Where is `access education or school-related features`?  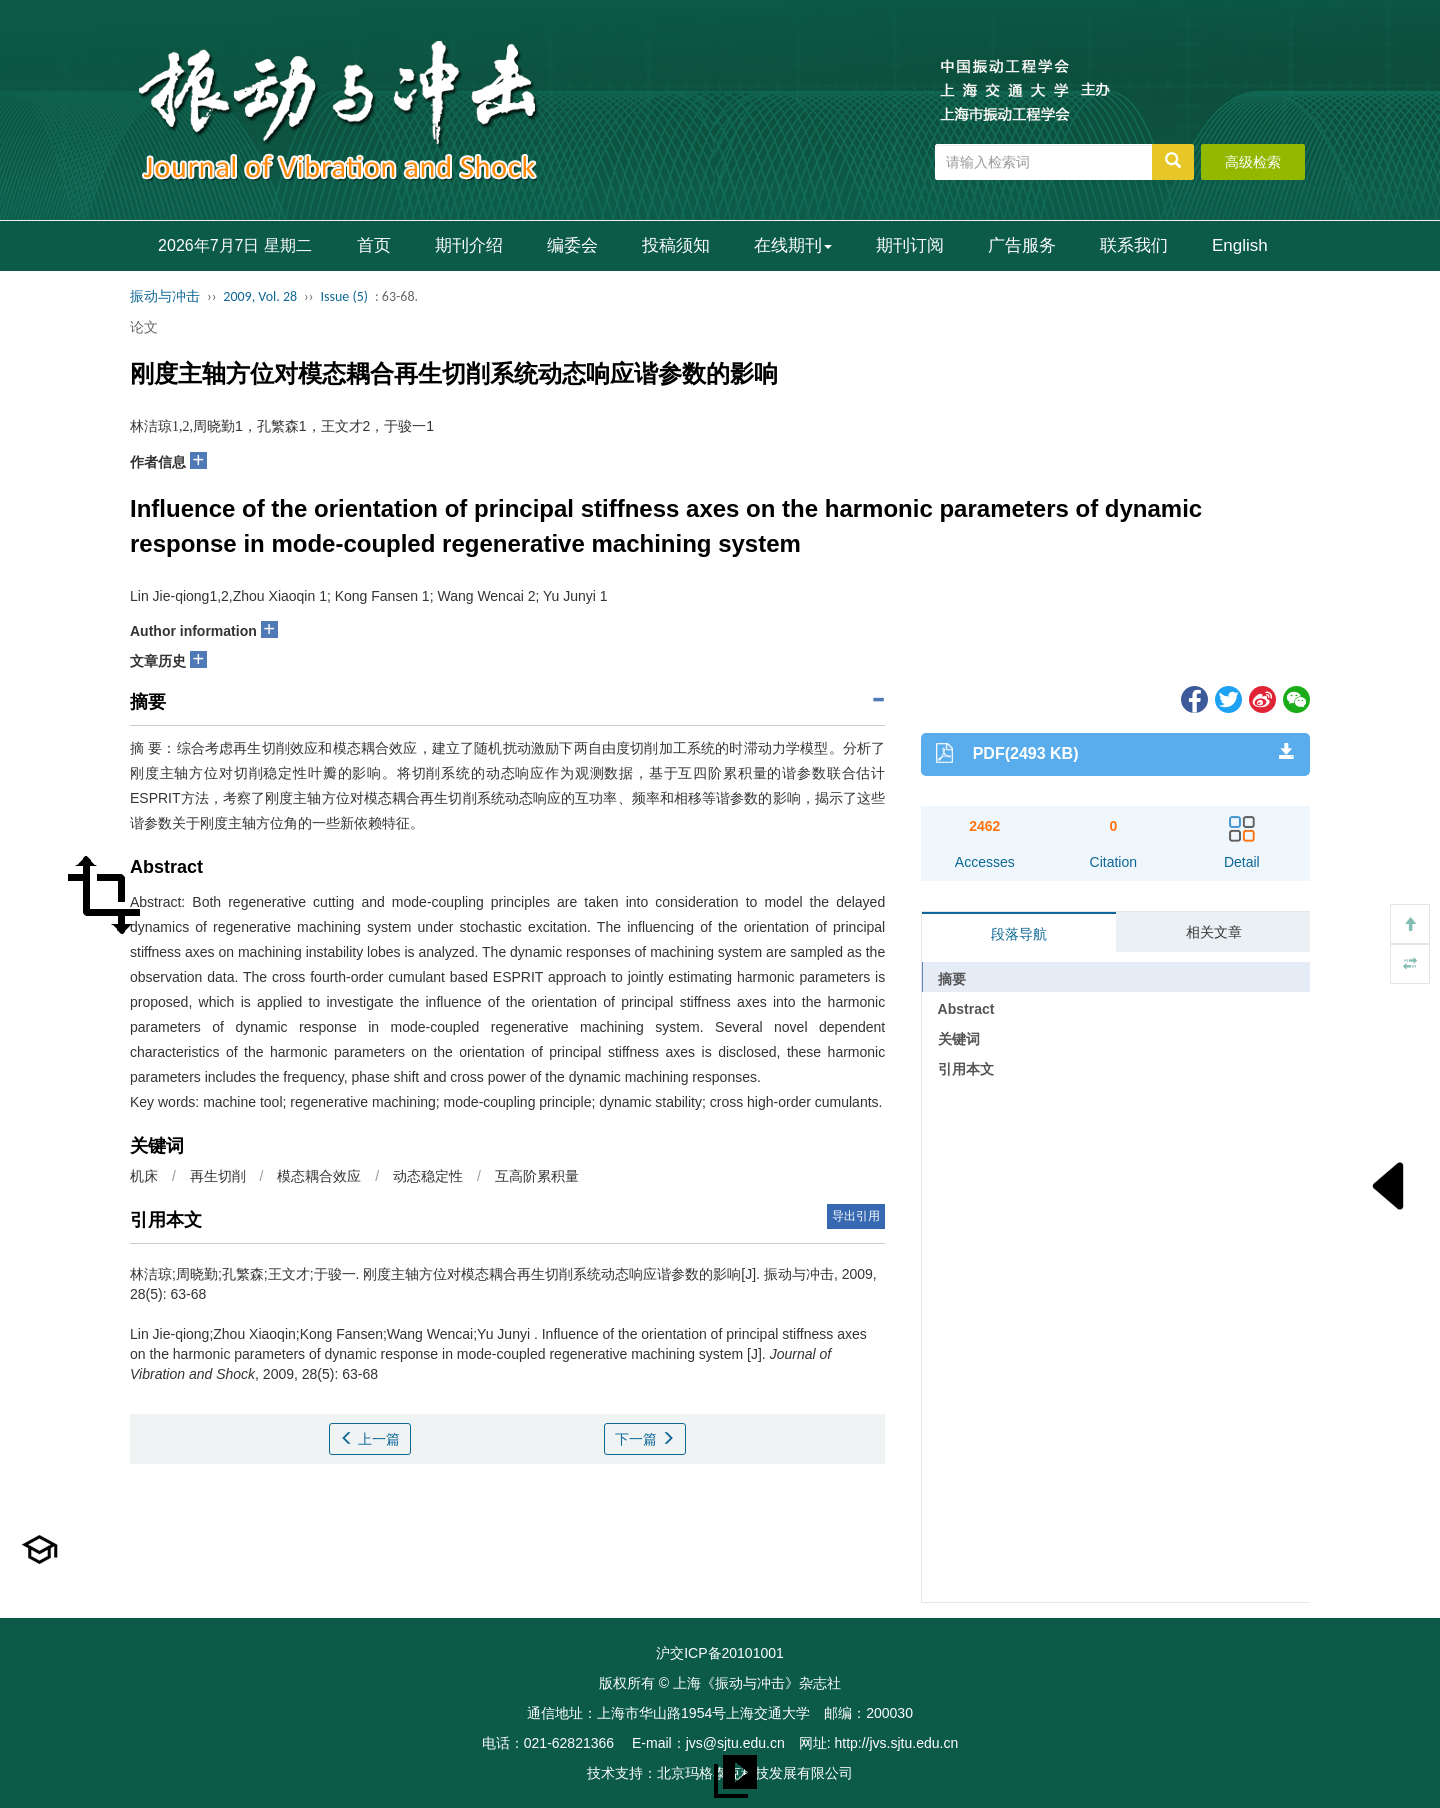 access education or school-related features is located at coordinates (39, 1549).